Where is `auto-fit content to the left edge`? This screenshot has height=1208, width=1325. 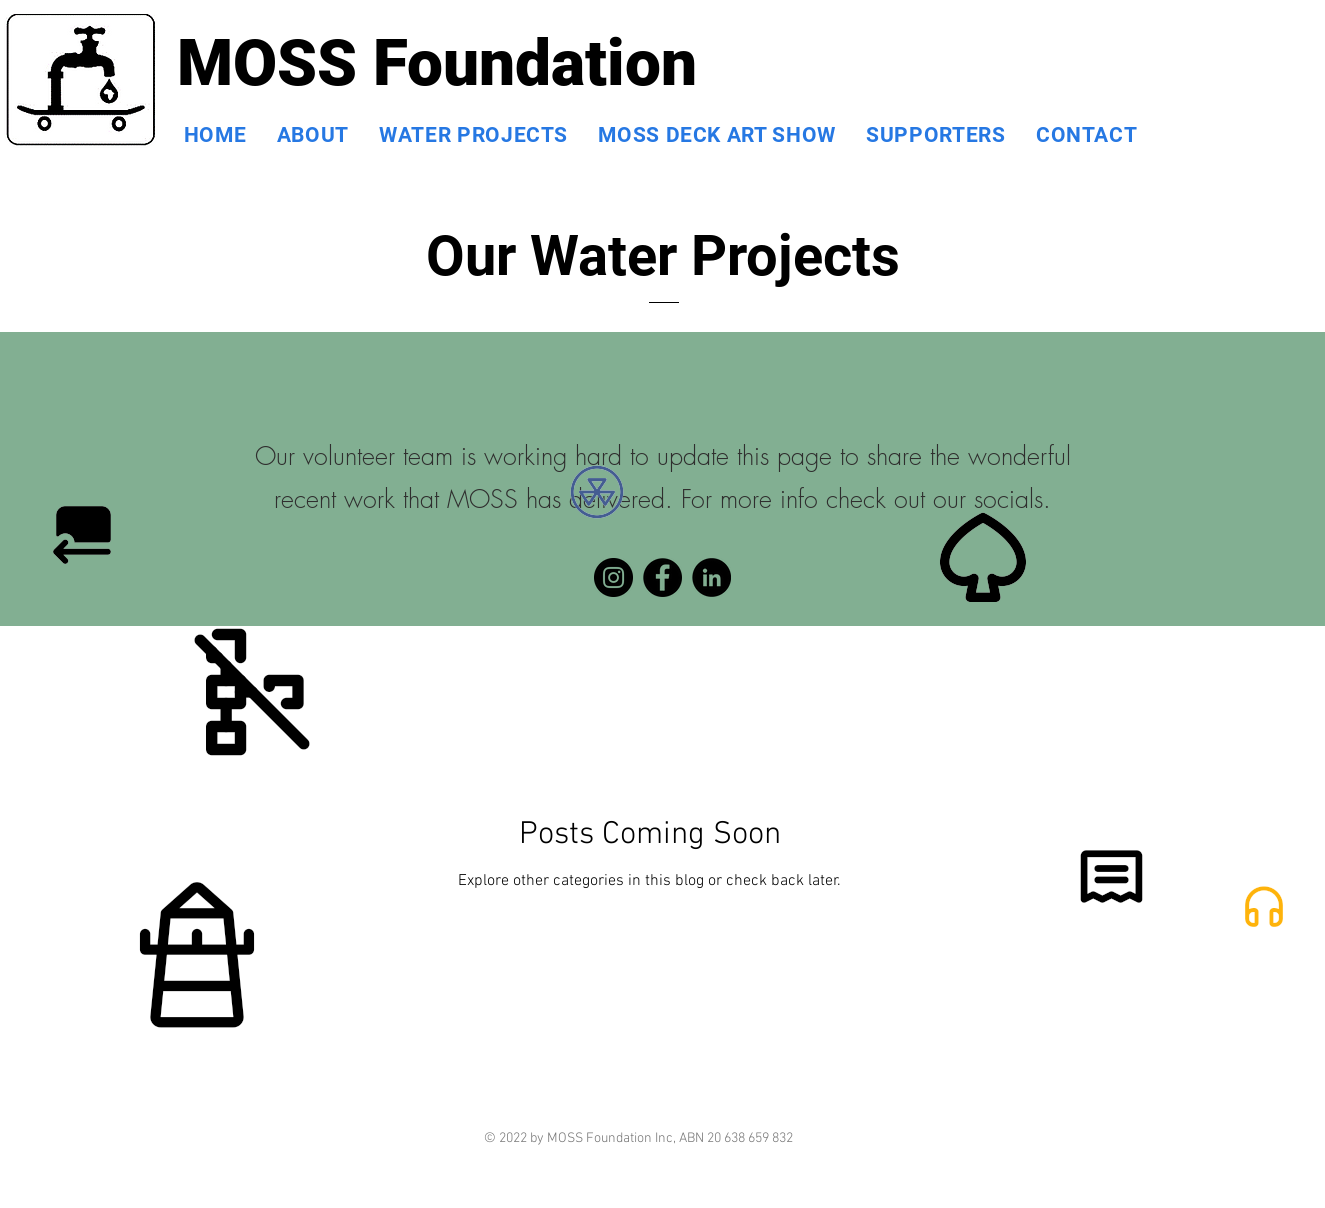 auto-fit content to the left edge is located at coordinates (83, 533).